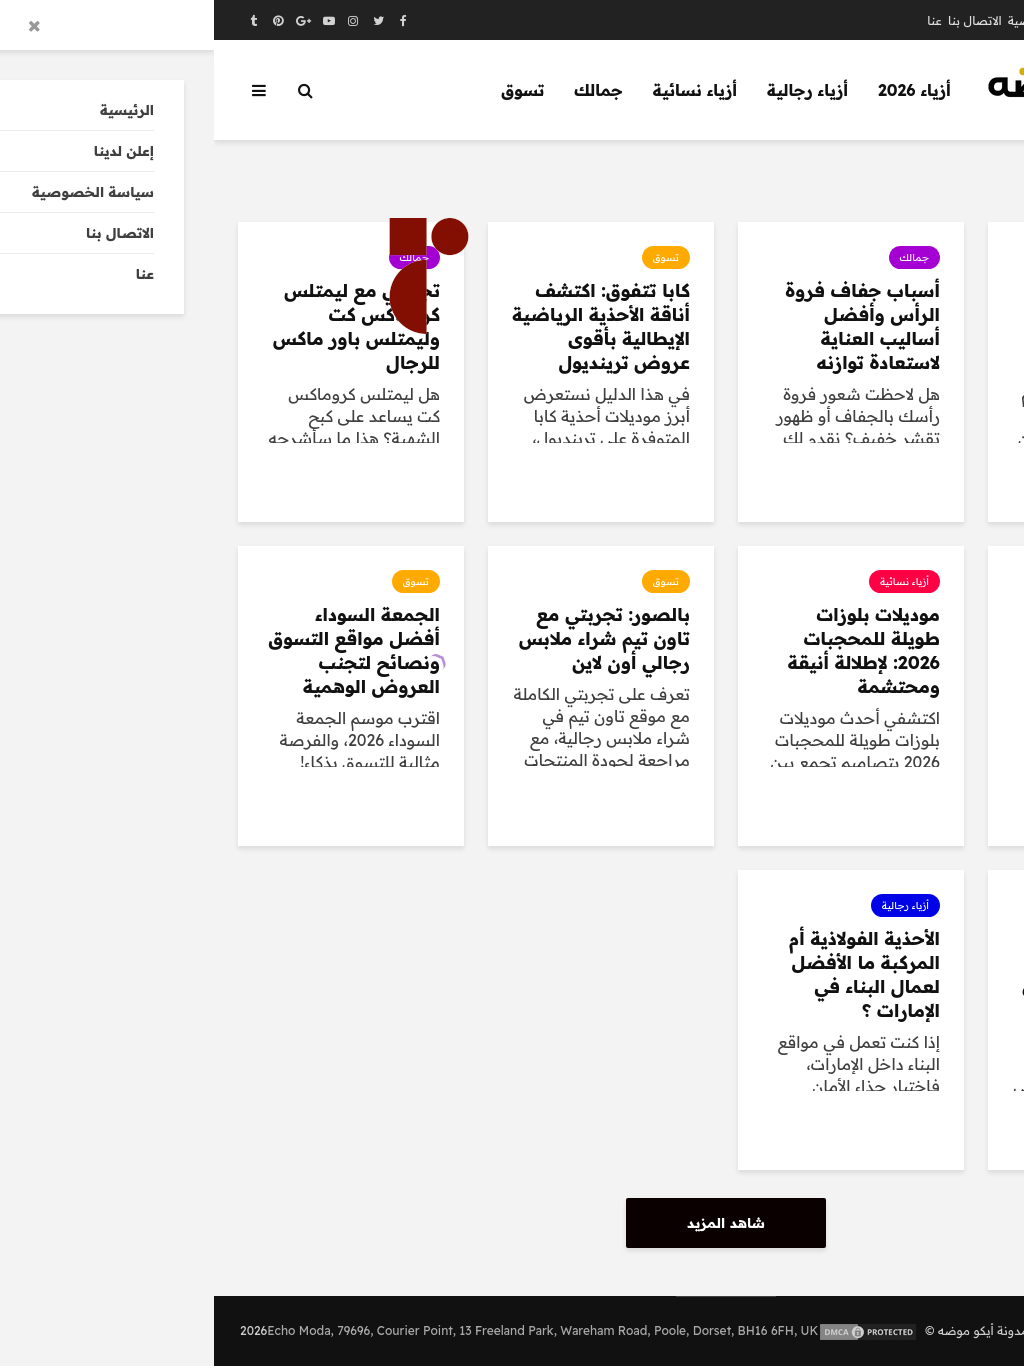 This screenshot has height=1366, width=1024. I want to click on Air India airline app or website, so click(438, 662).